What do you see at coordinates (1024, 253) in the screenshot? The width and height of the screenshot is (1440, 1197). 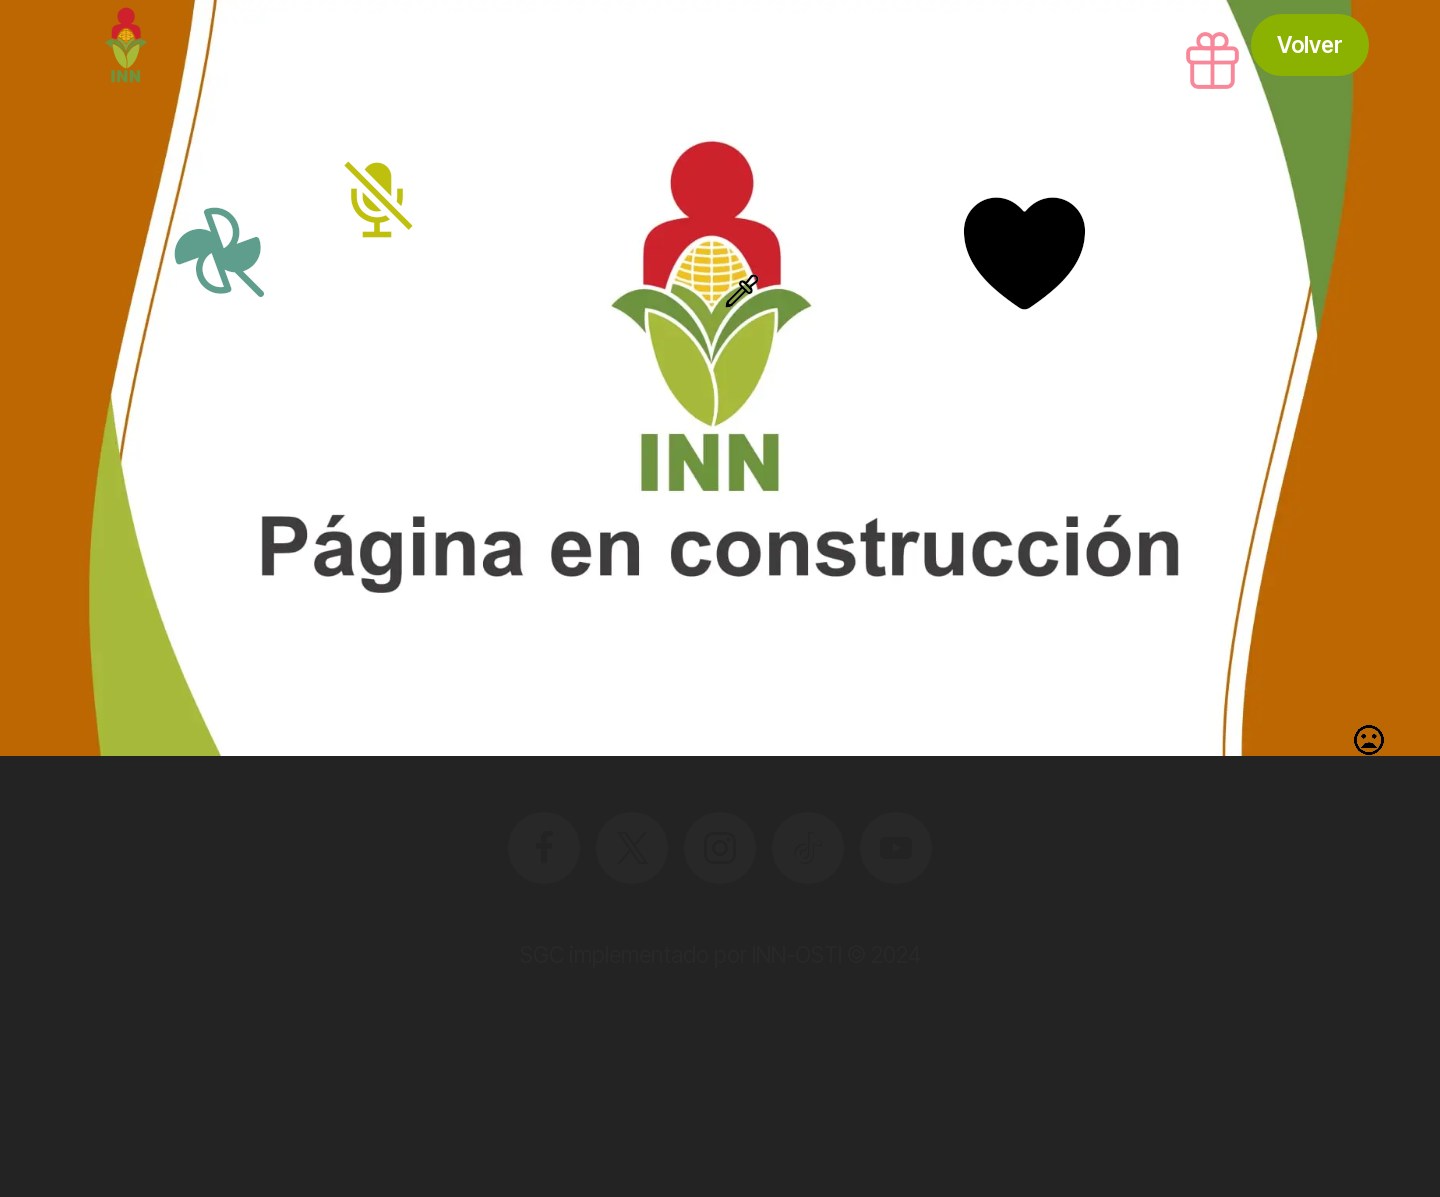 I see `add to favorites` at bounding box center [1024, 253].